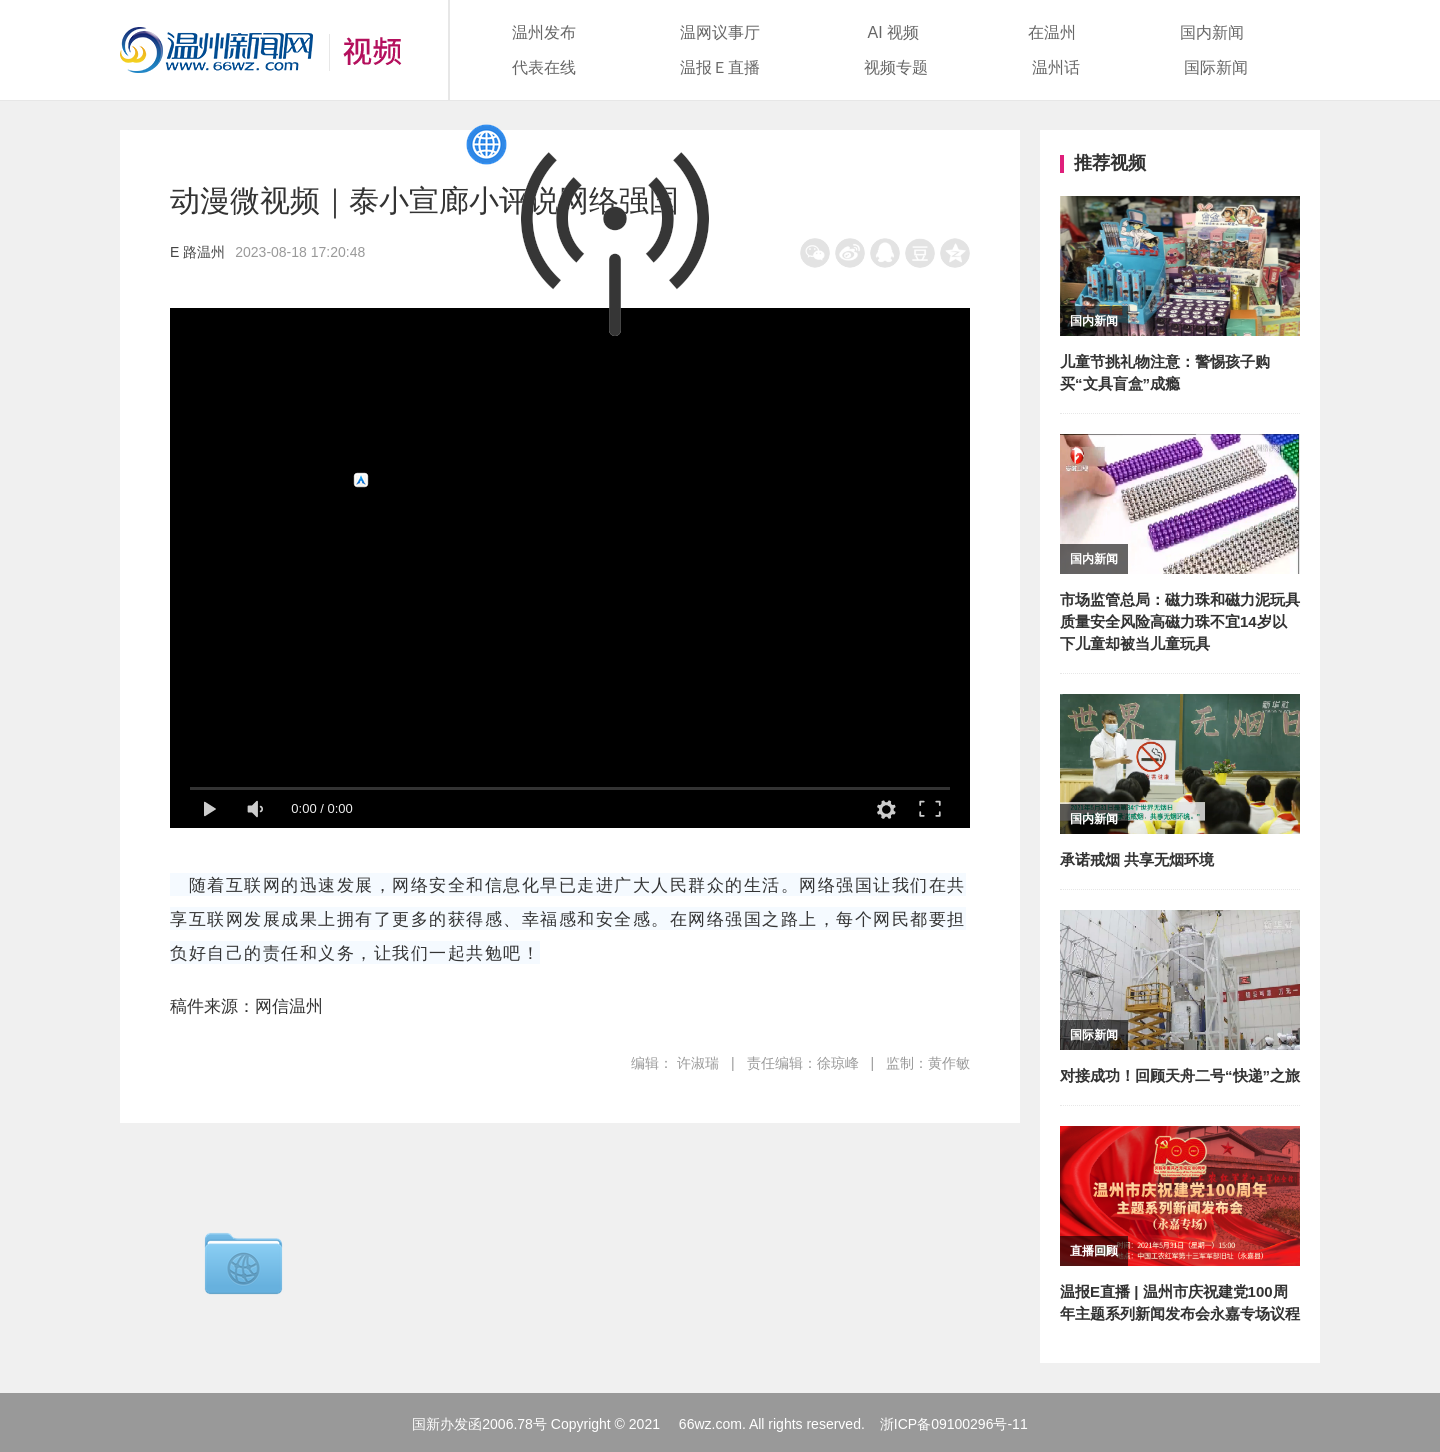  What do you see at coordinates (361, 480) in the screenshot?
I see `open arch linux application` at bounding box center [361, 480].